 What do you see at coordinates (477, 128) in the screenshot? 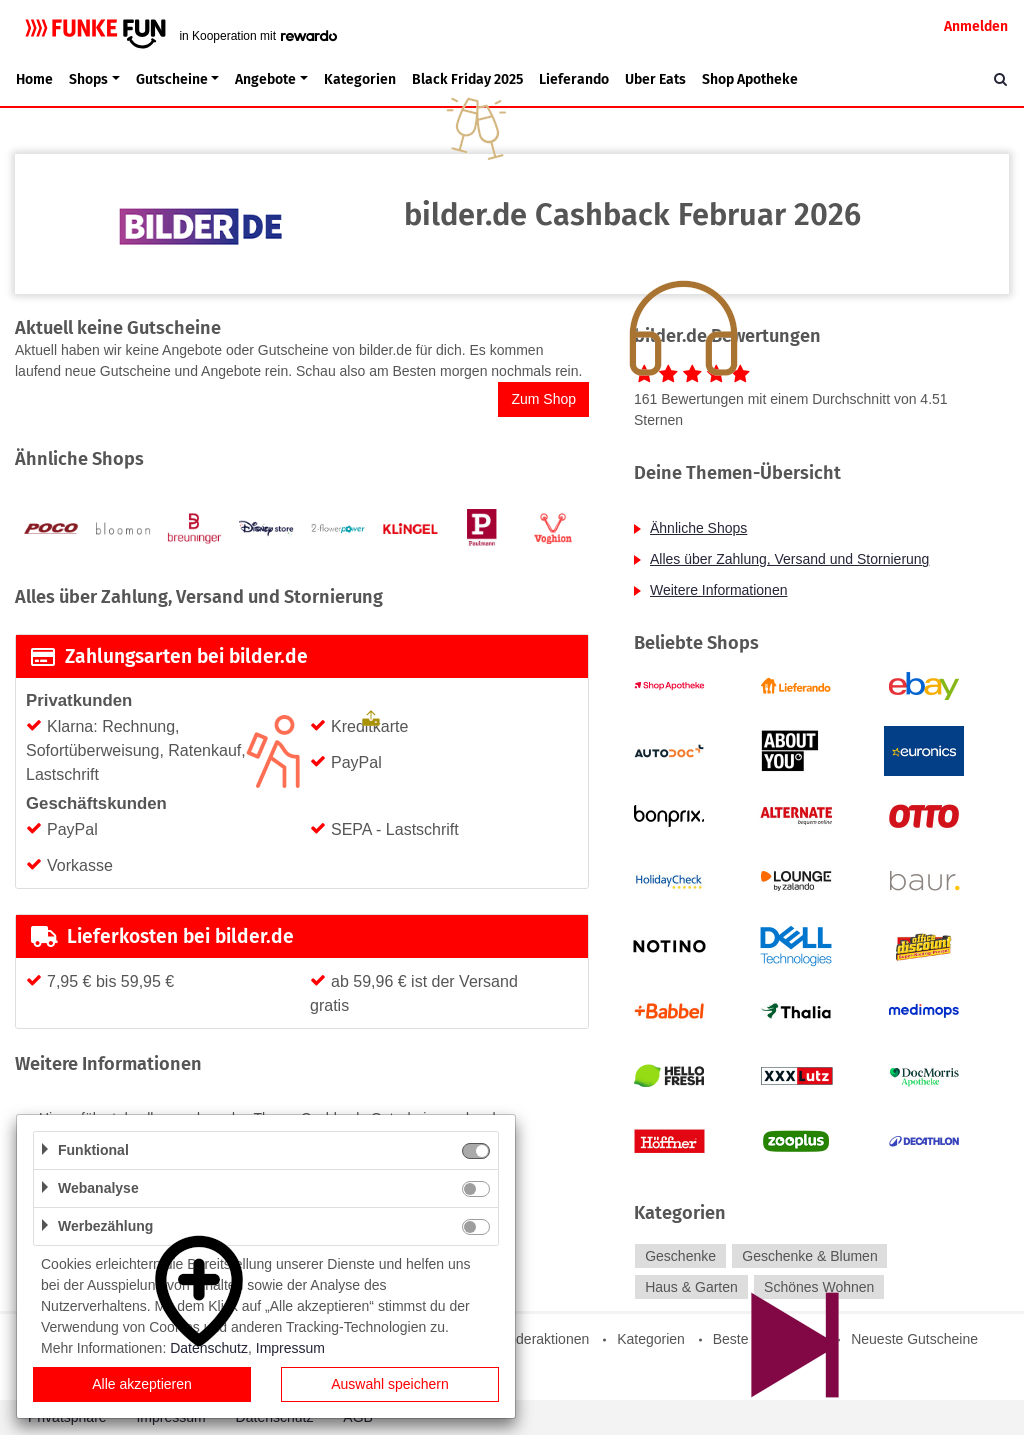
I see `celebrate an achievement or milestone` at bounding box center [477, 128].